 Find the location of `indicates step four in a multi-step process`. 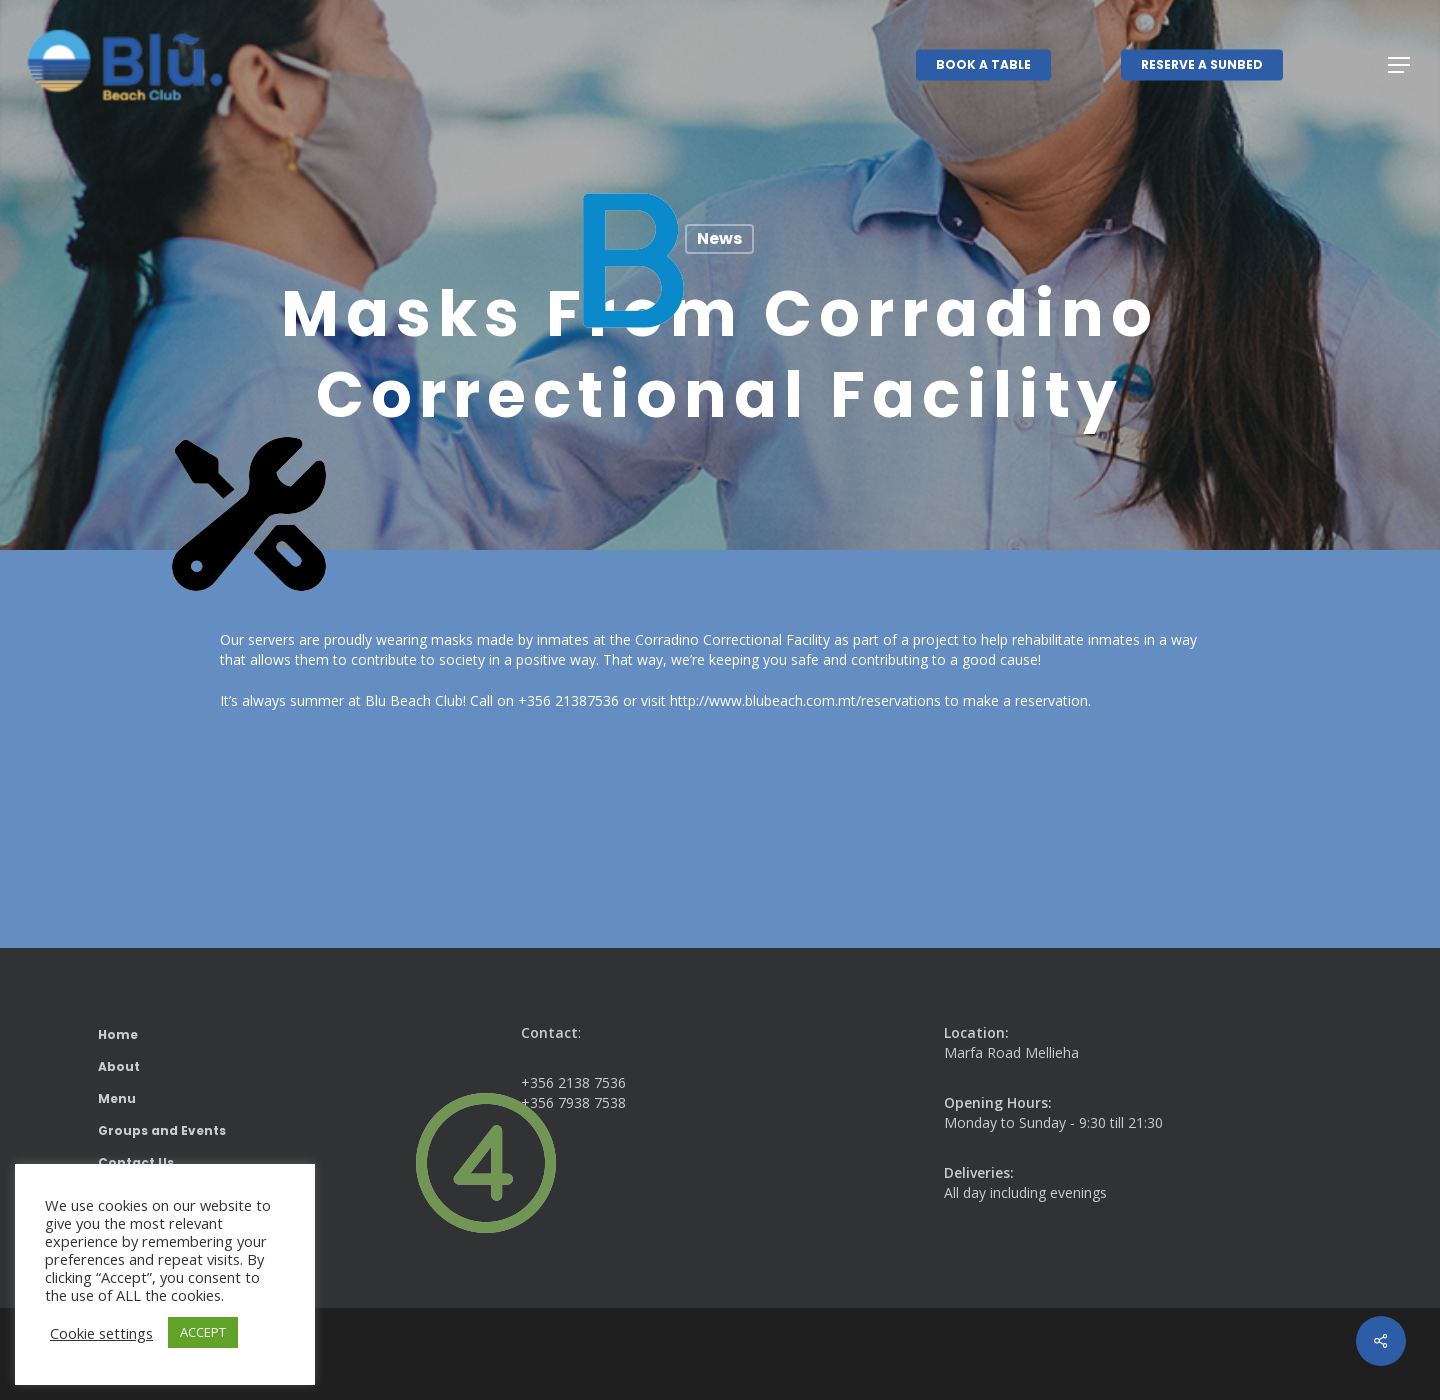

indicates step four in a multi-step process is located at coordinates (486, 1163).